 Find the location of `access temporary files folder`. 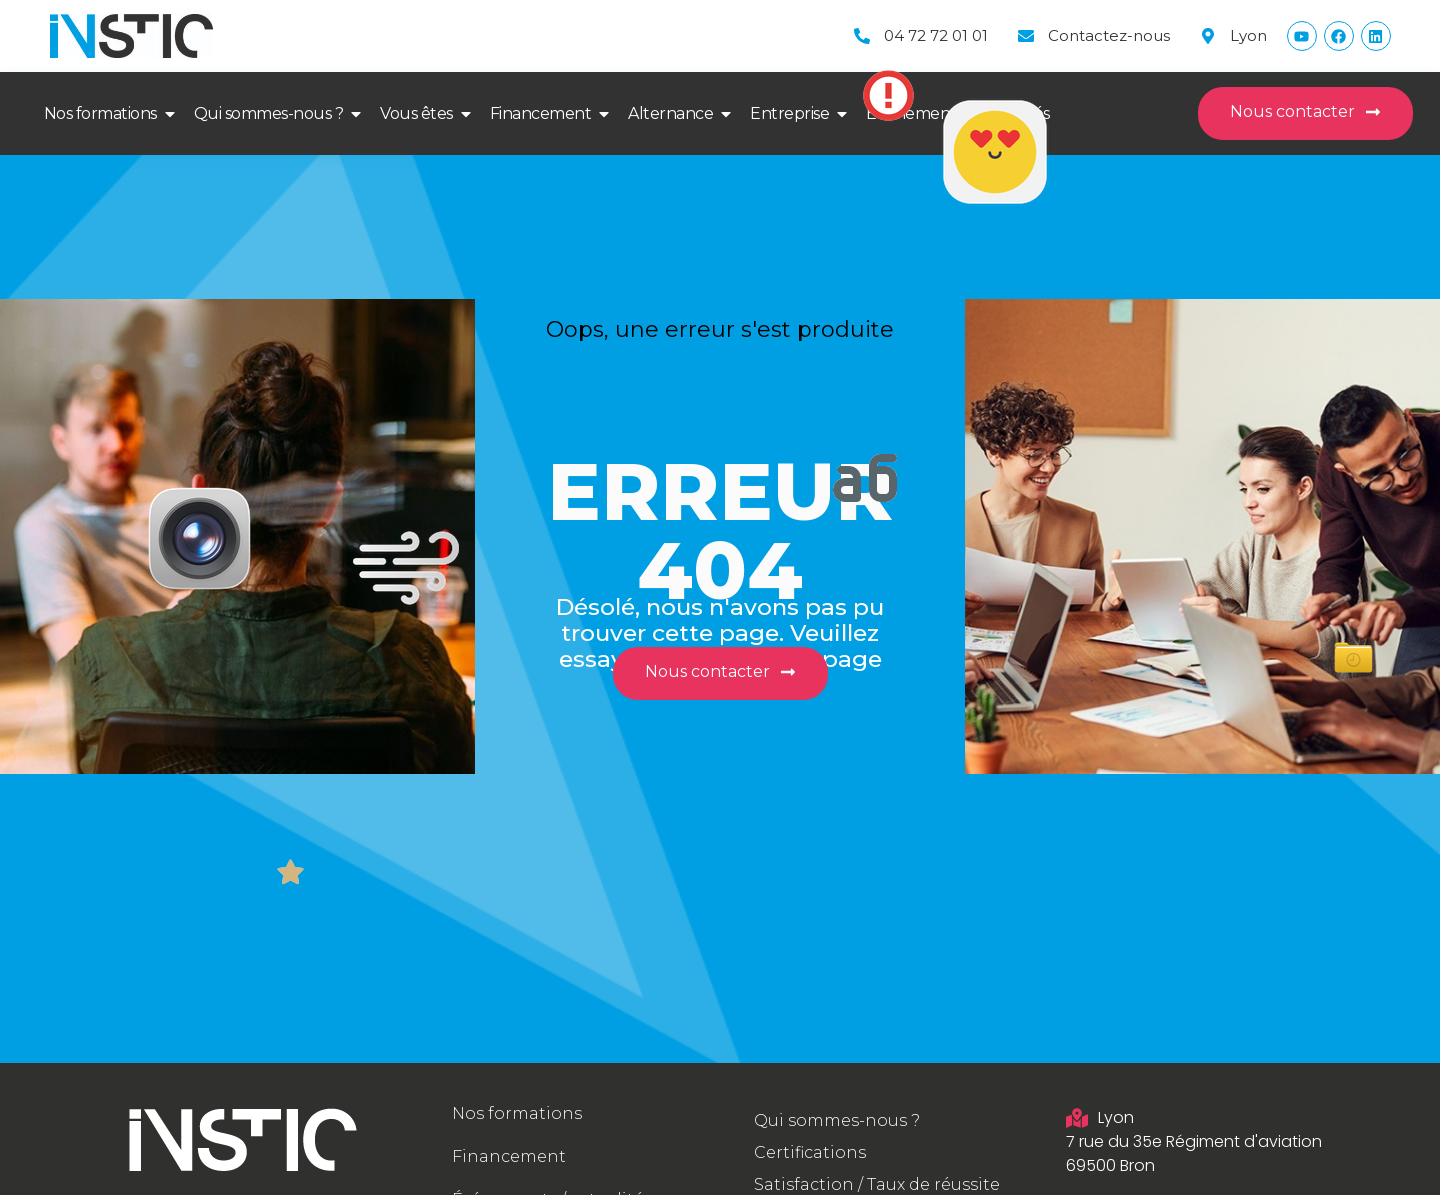

access temporary files folder is located at coordinates (1353, 657).